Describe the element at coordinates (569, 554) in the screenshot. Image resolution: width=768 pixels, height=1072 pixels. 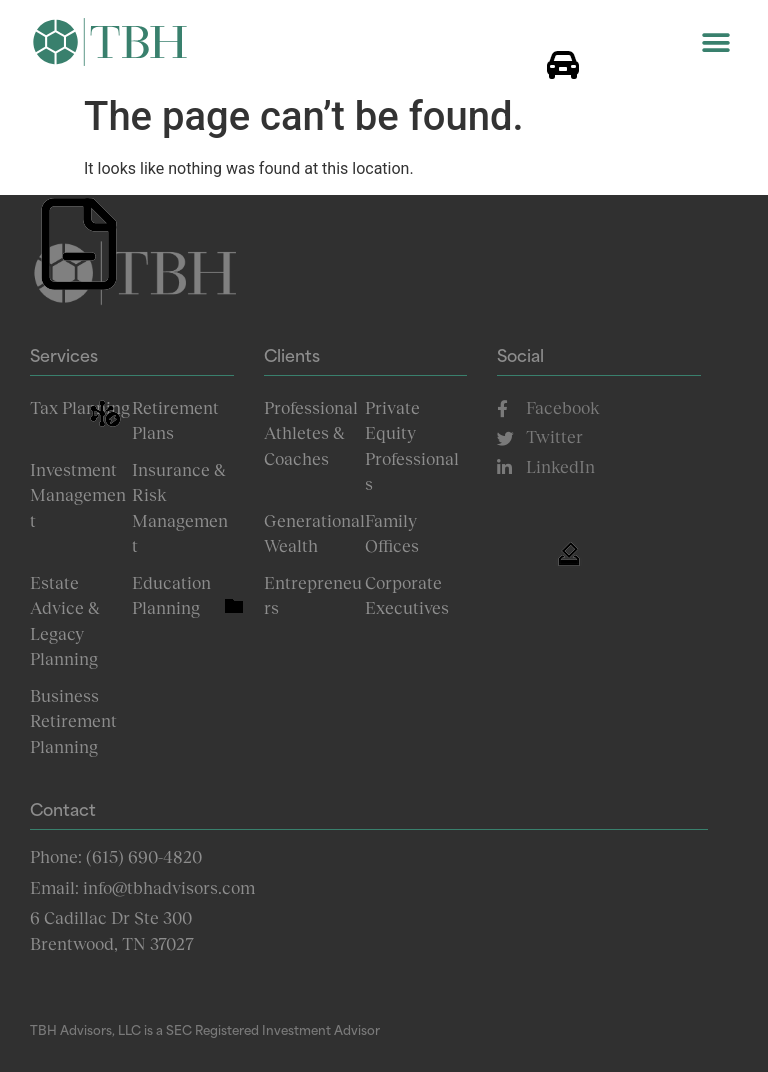
I see `cast your vote or submit a ballot` at that location.